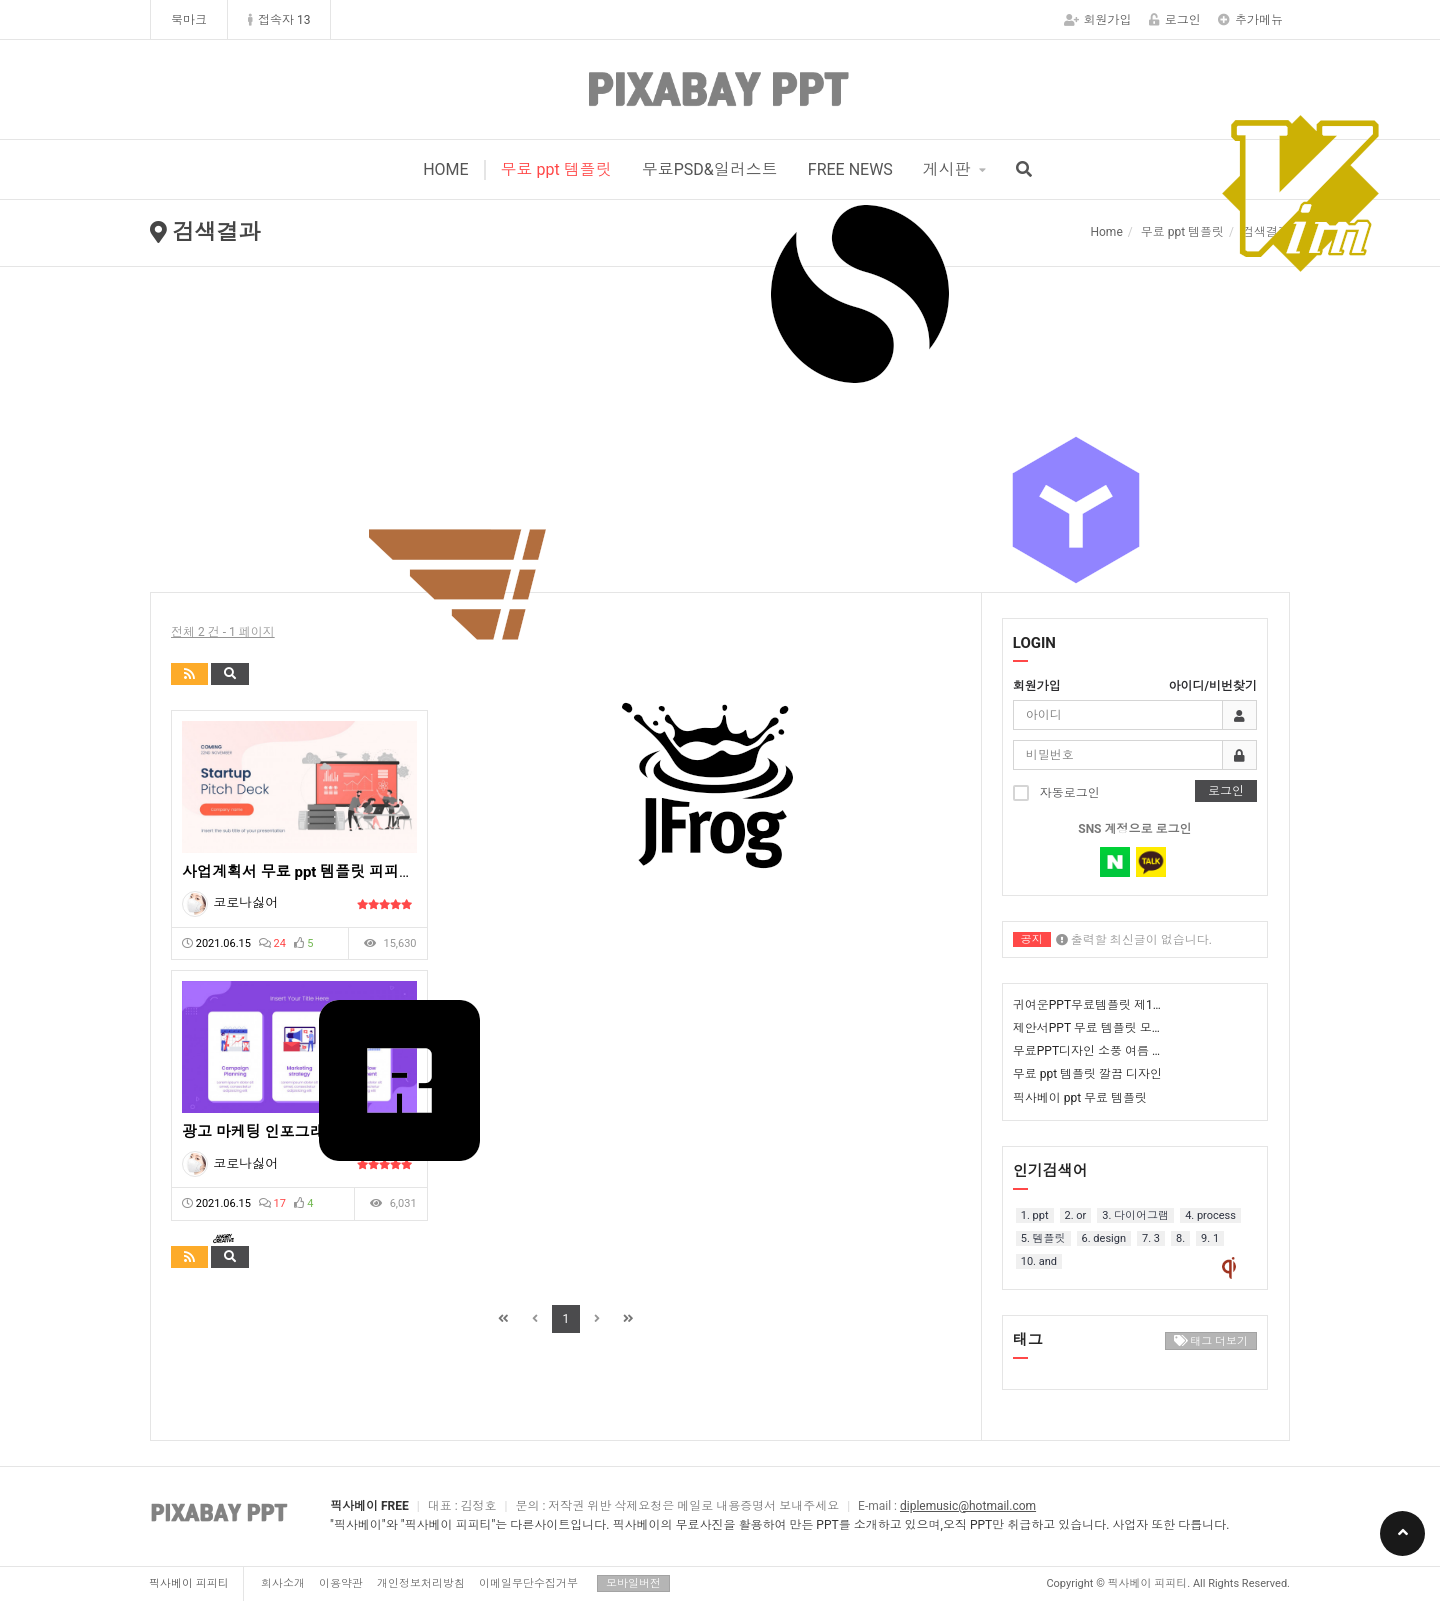 The height and width of the screenshot is (1601, 1440). Describe the element at coordinates (399, 1080) in the screenshot. I see `ruff python linter logo` at that location.